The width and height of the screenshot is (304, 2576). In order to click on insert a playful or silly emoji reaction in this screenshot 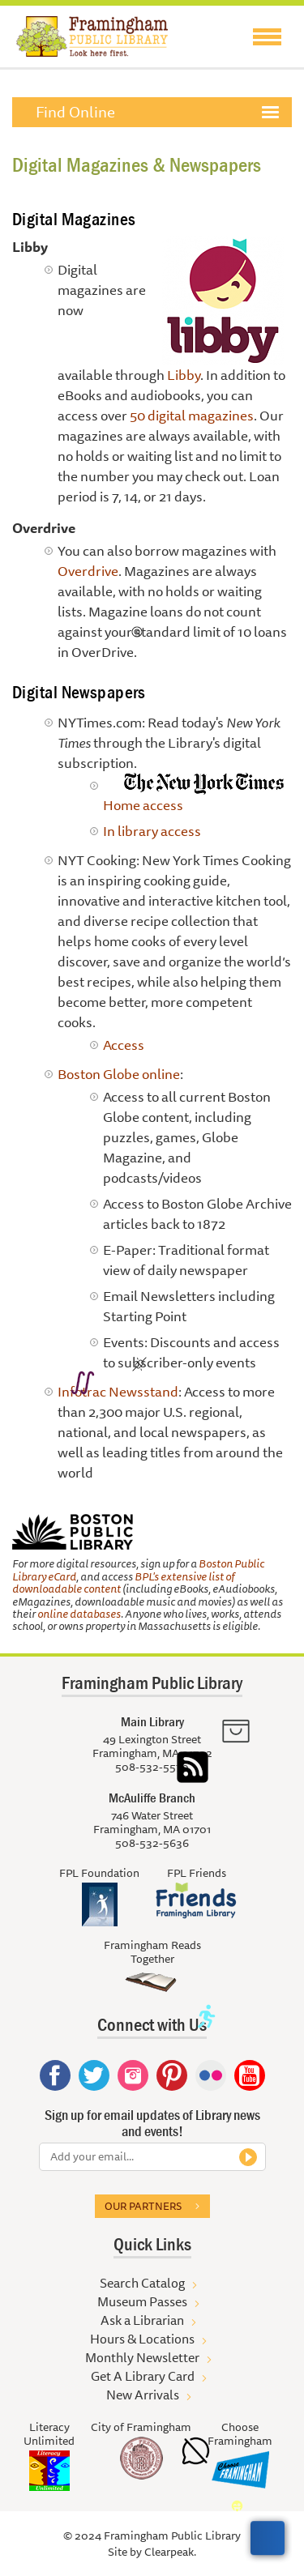, I will do `click(237, 2506)`.